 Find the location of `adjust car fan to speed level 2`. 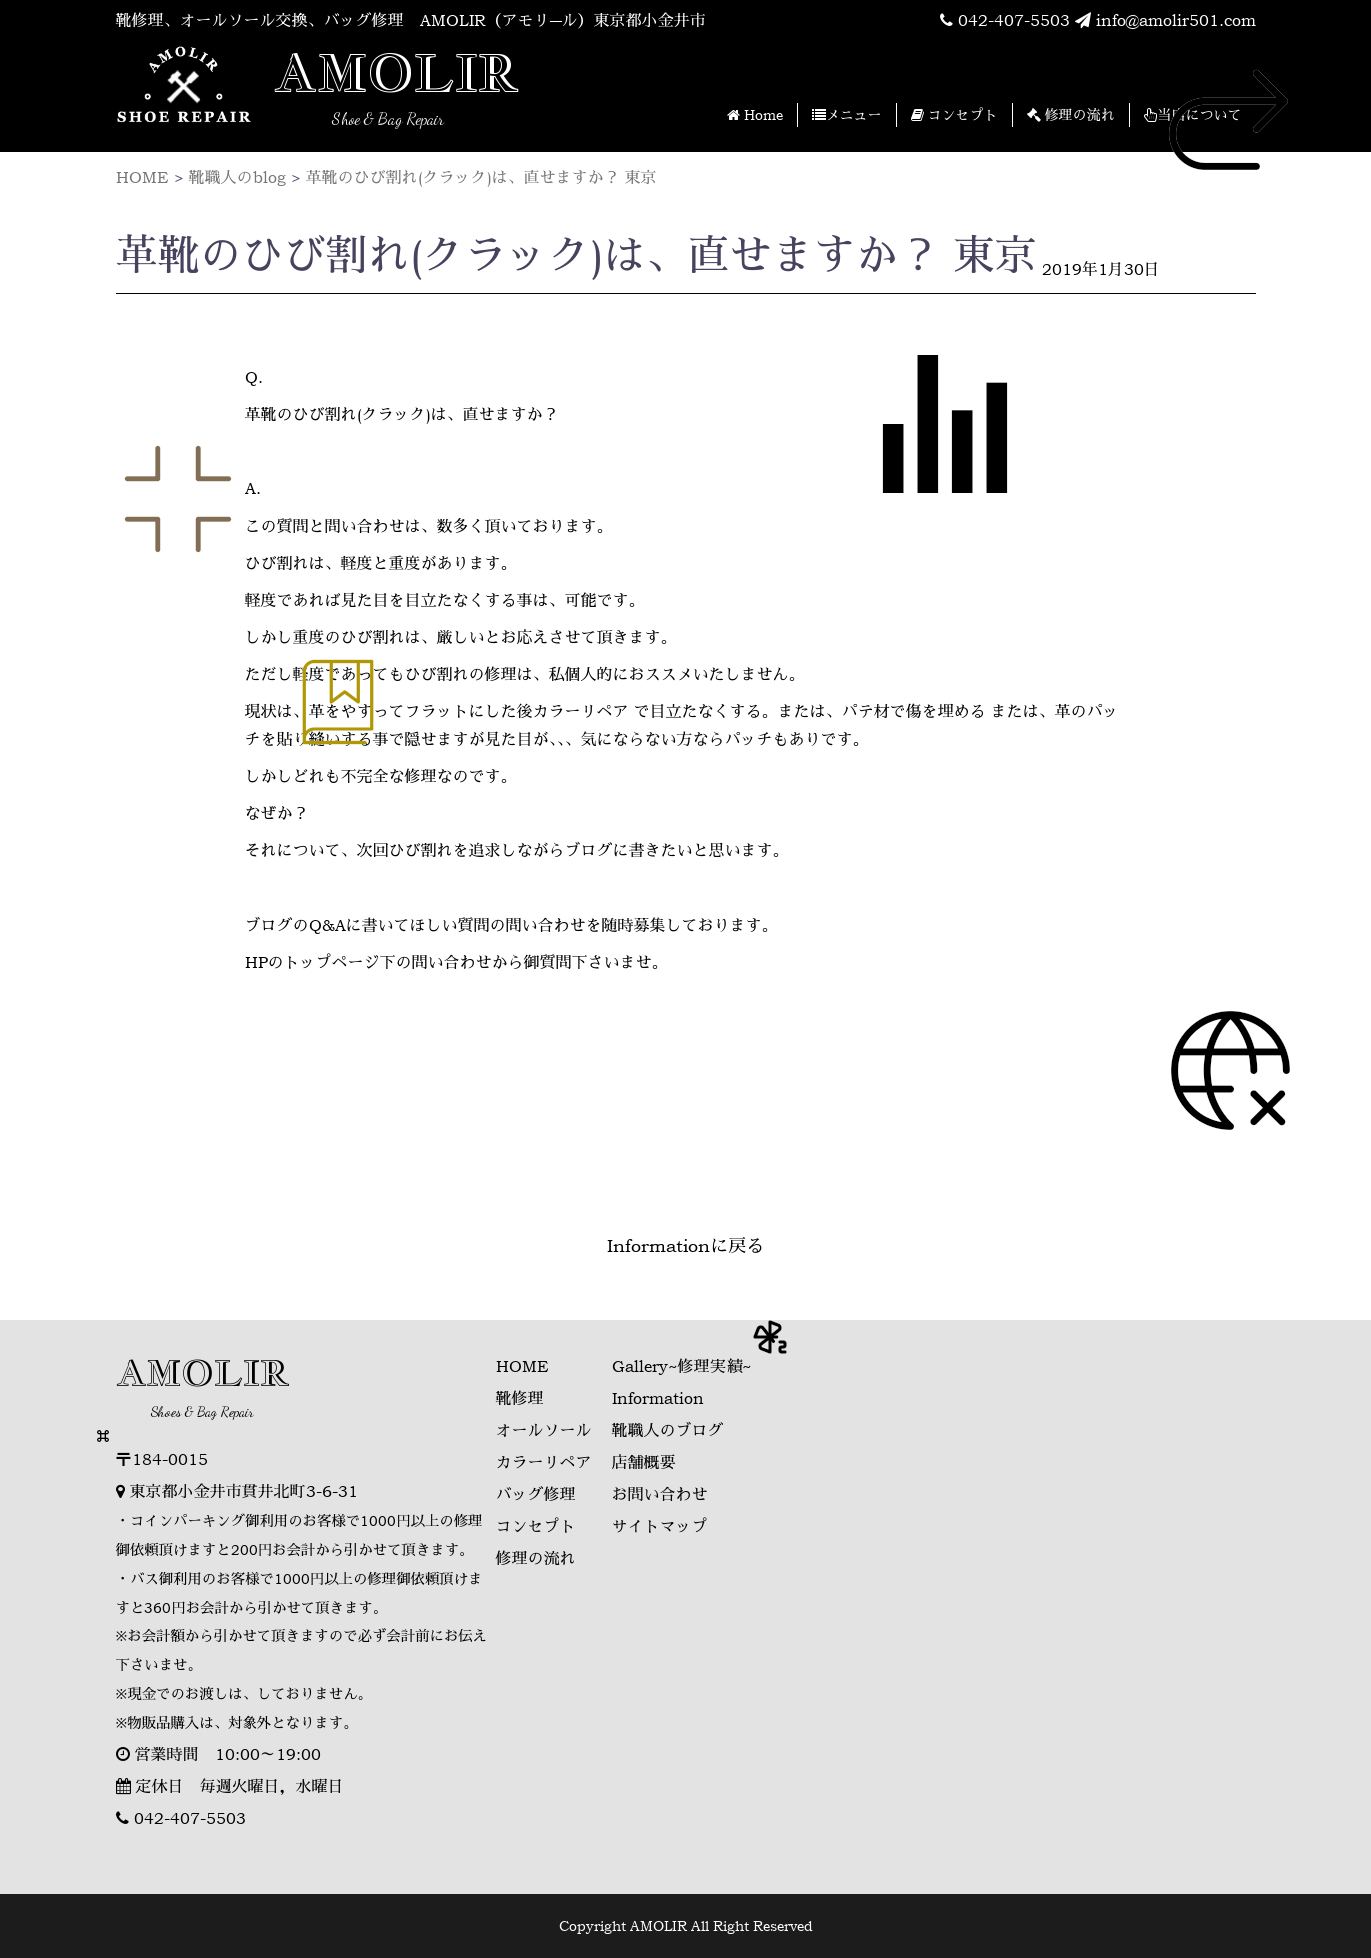

adjust car fan to speed level 2 is located at coordinates (770, 1337).